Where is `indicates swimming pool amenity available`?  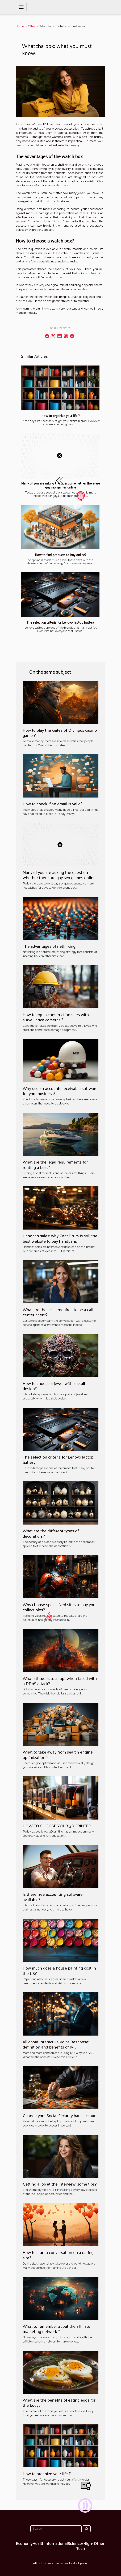 indicates swimming pool amenity available is located at coordinates (57, 420).